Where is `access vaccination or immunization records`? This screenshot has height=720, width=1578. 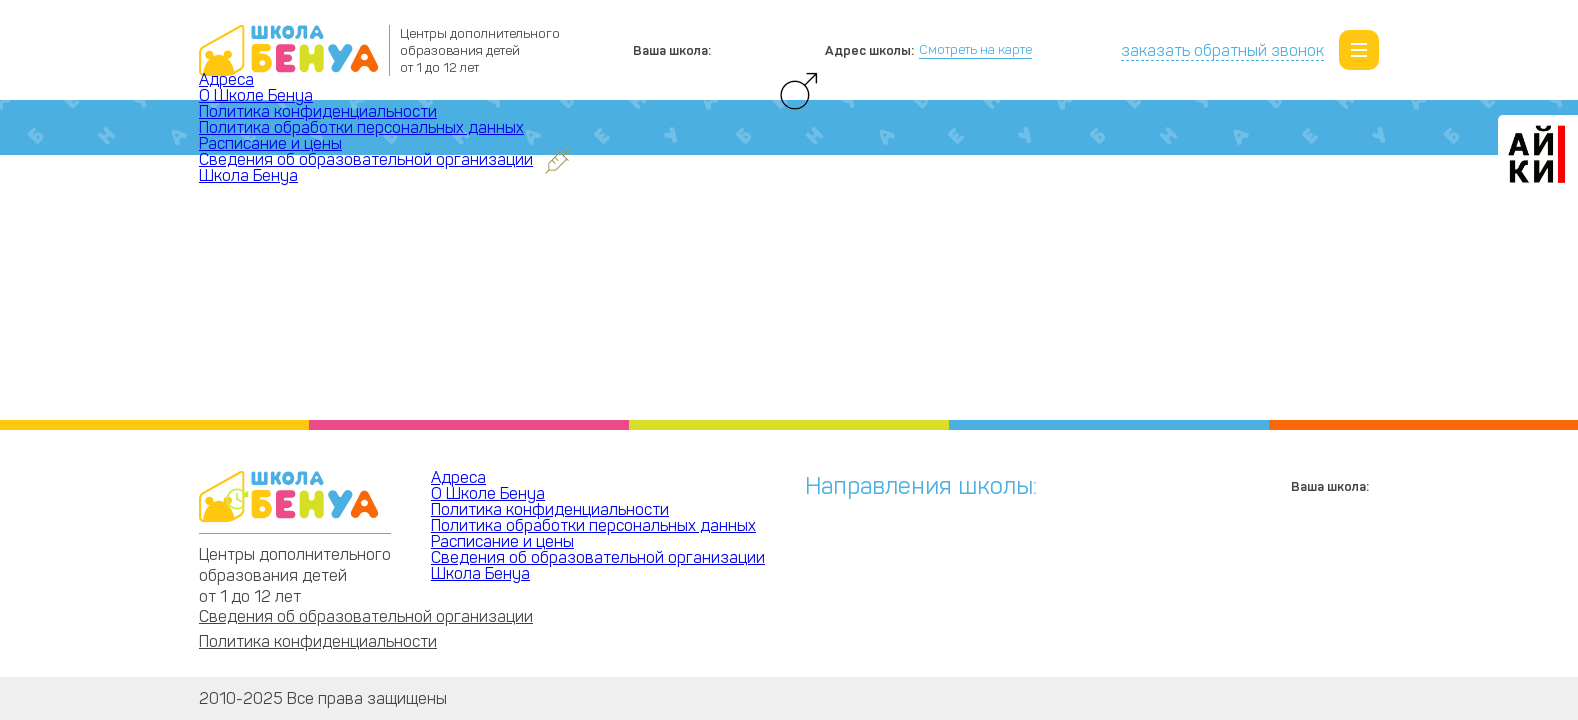
access vaccination or immunization records is located at coordinates (558, 160).